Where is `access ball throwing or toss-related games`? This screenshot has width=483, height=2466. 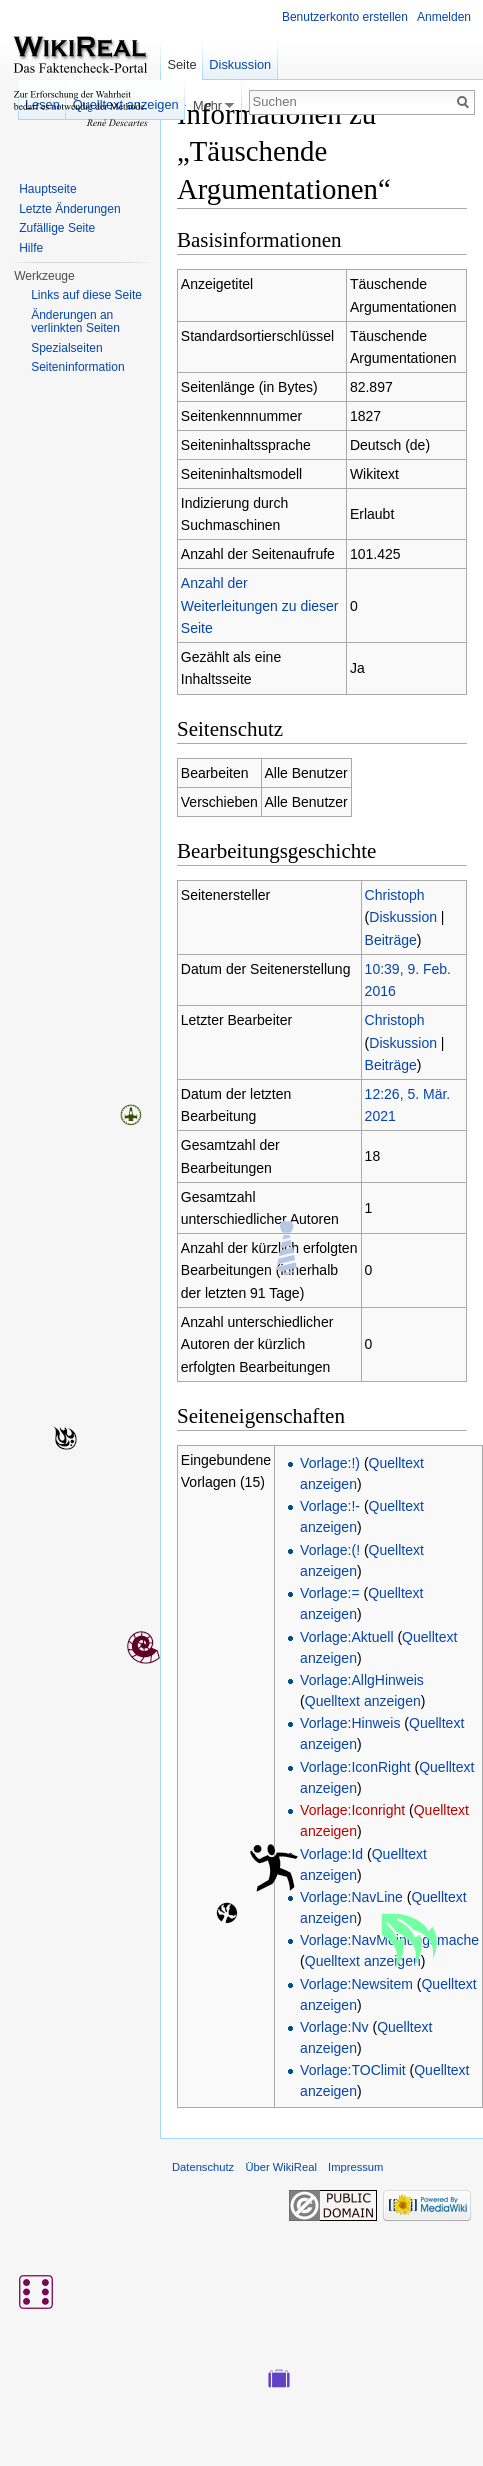
access ball throwing or toss-related games is located at coordinates (274, 1868).